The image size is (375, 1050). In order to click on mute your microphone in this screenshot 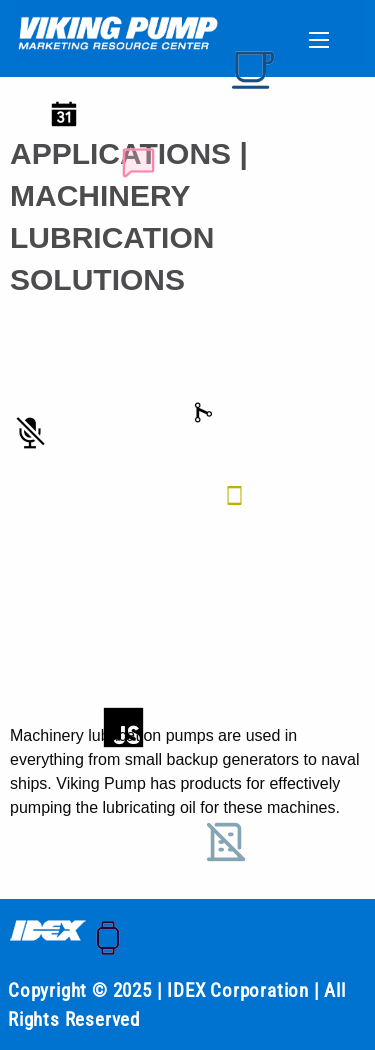, I will do `click(30, 433)`.